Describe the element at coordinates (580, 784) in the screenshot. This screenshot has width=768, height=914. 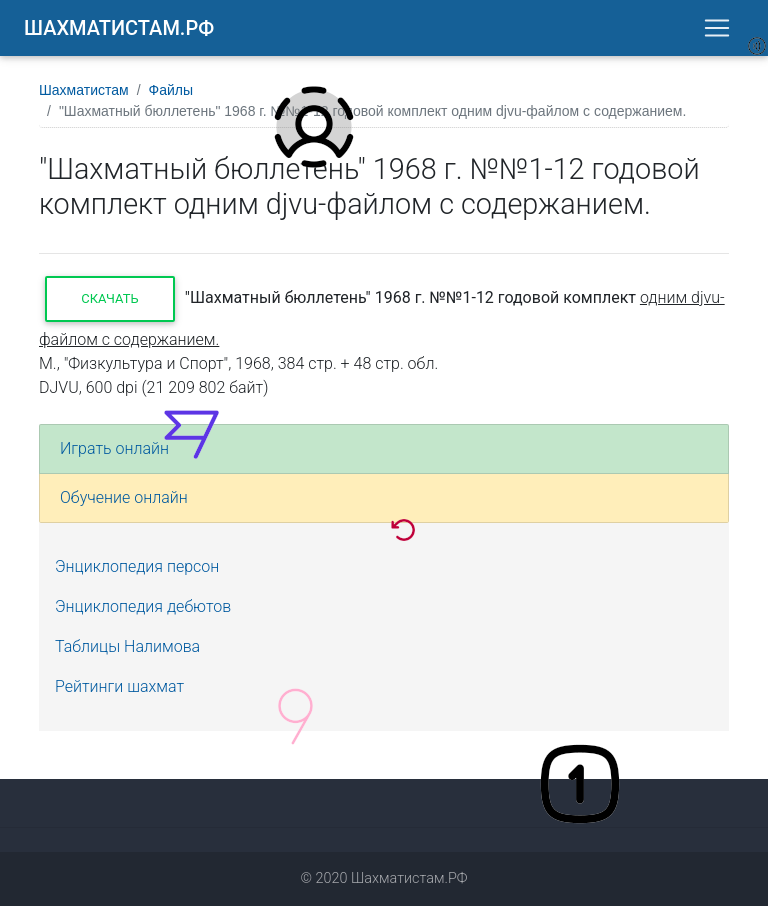
I see `indicates the first item or step in a sequence` at that location.